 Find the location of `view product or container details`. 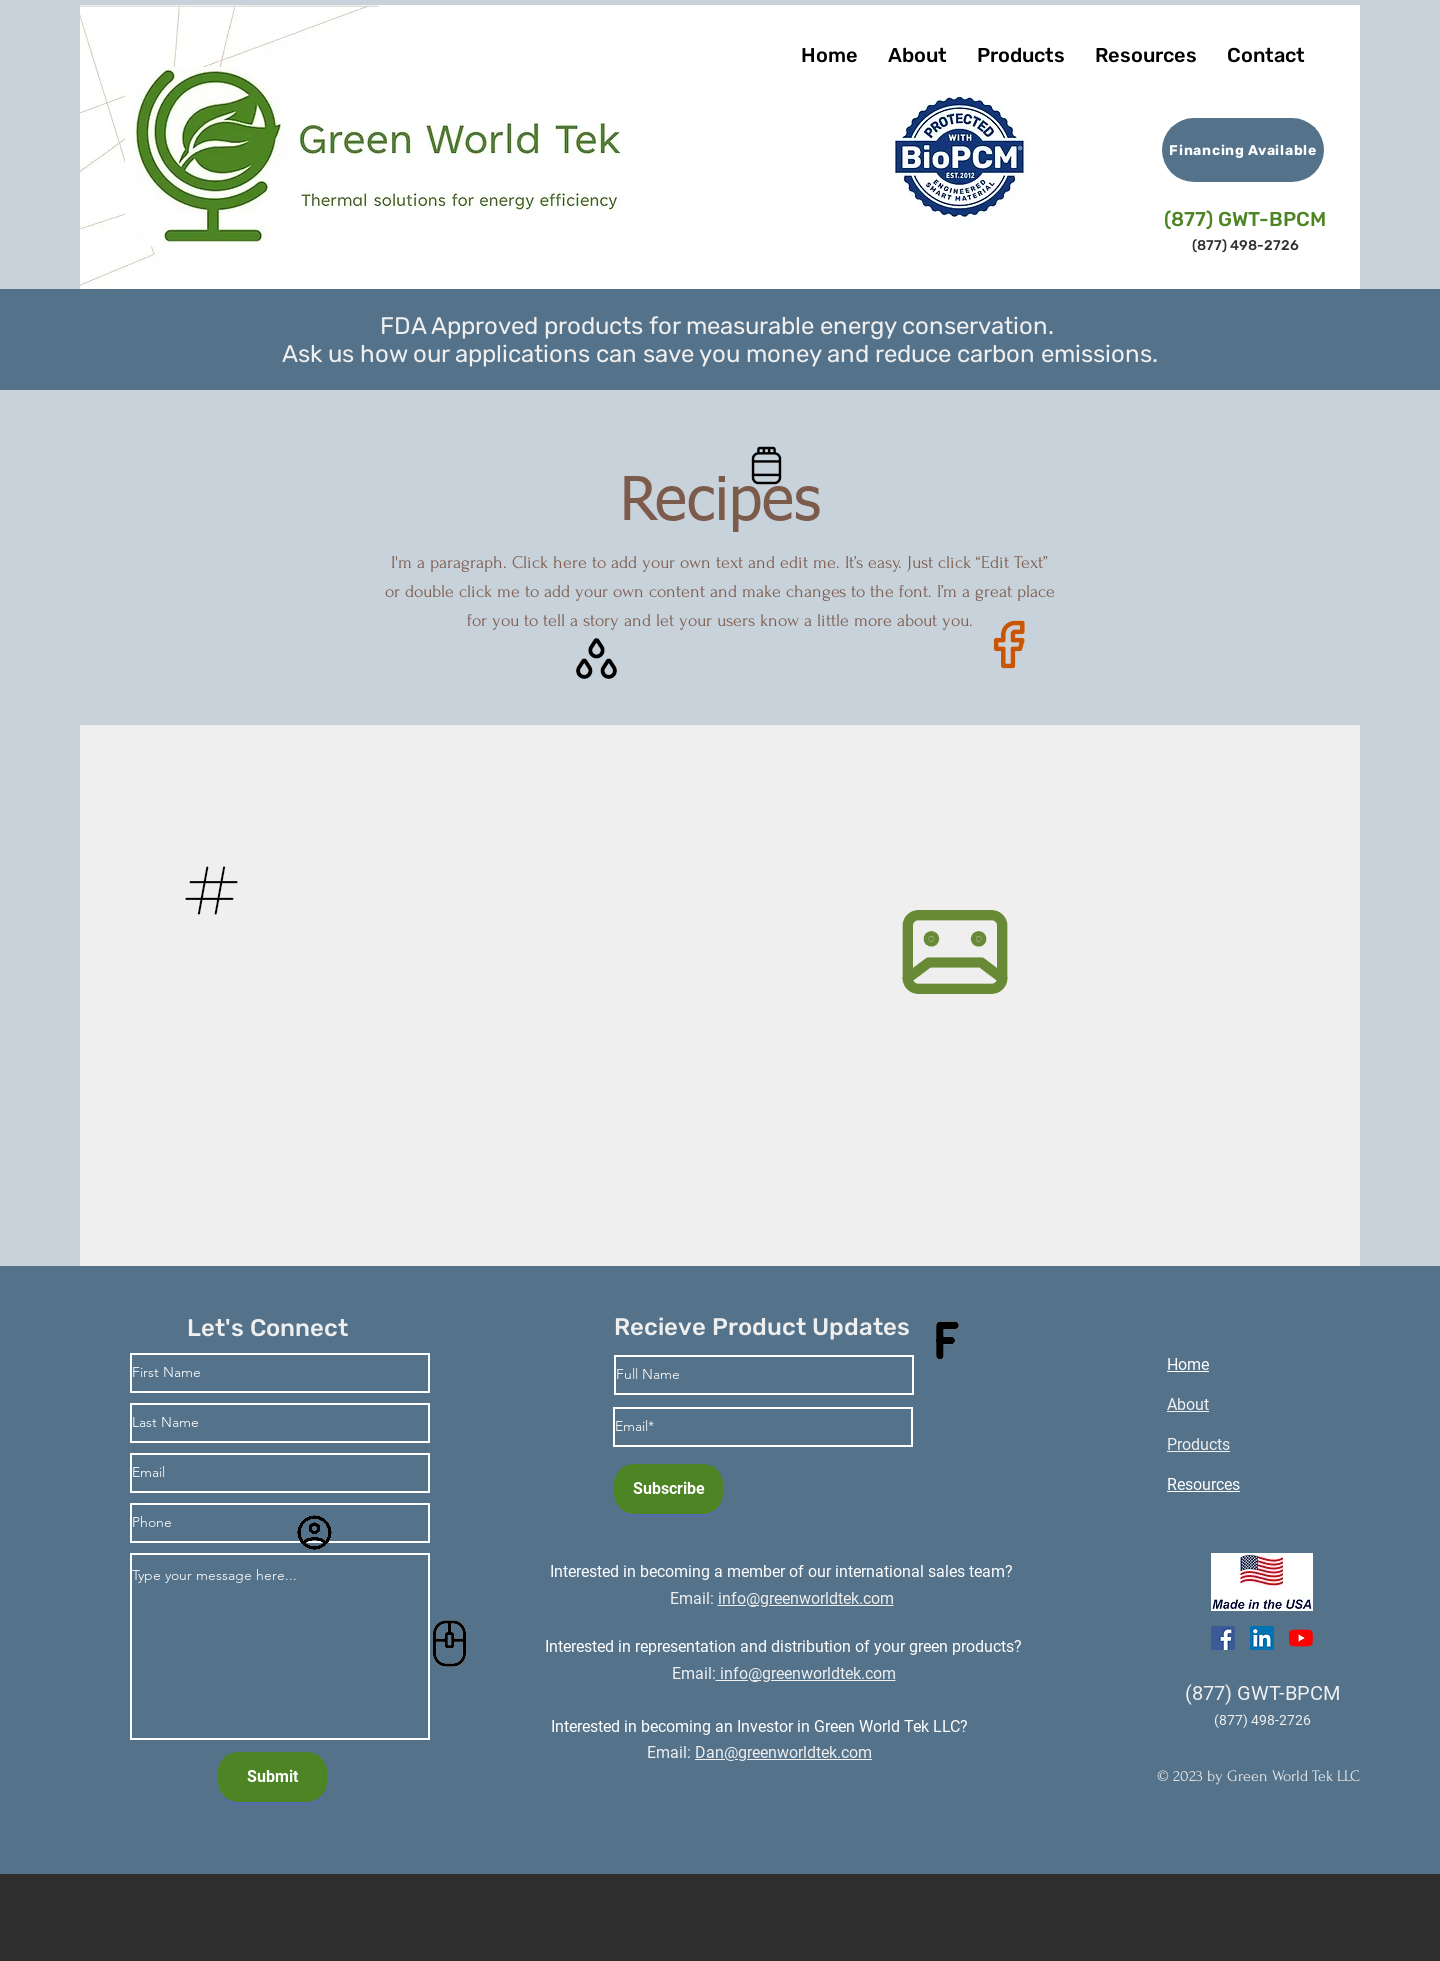

view product or container details is located at coordinates (766, 465).